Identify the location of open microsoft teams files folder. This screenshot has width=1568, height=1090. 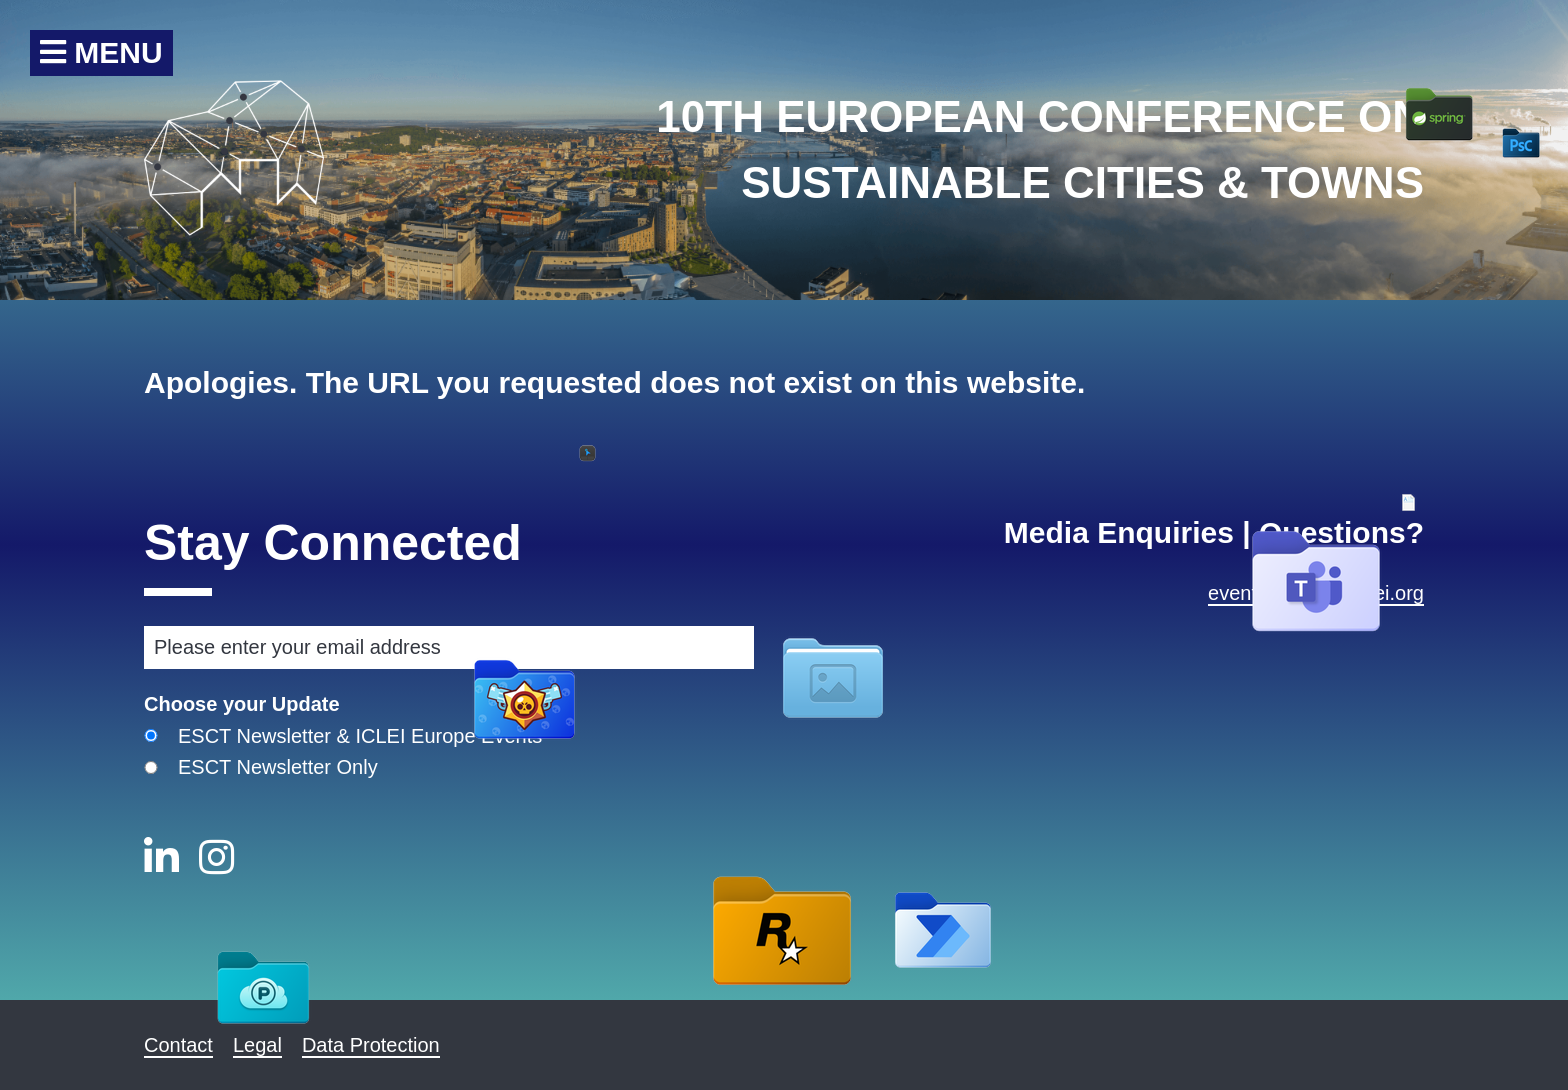
(1315, 584).